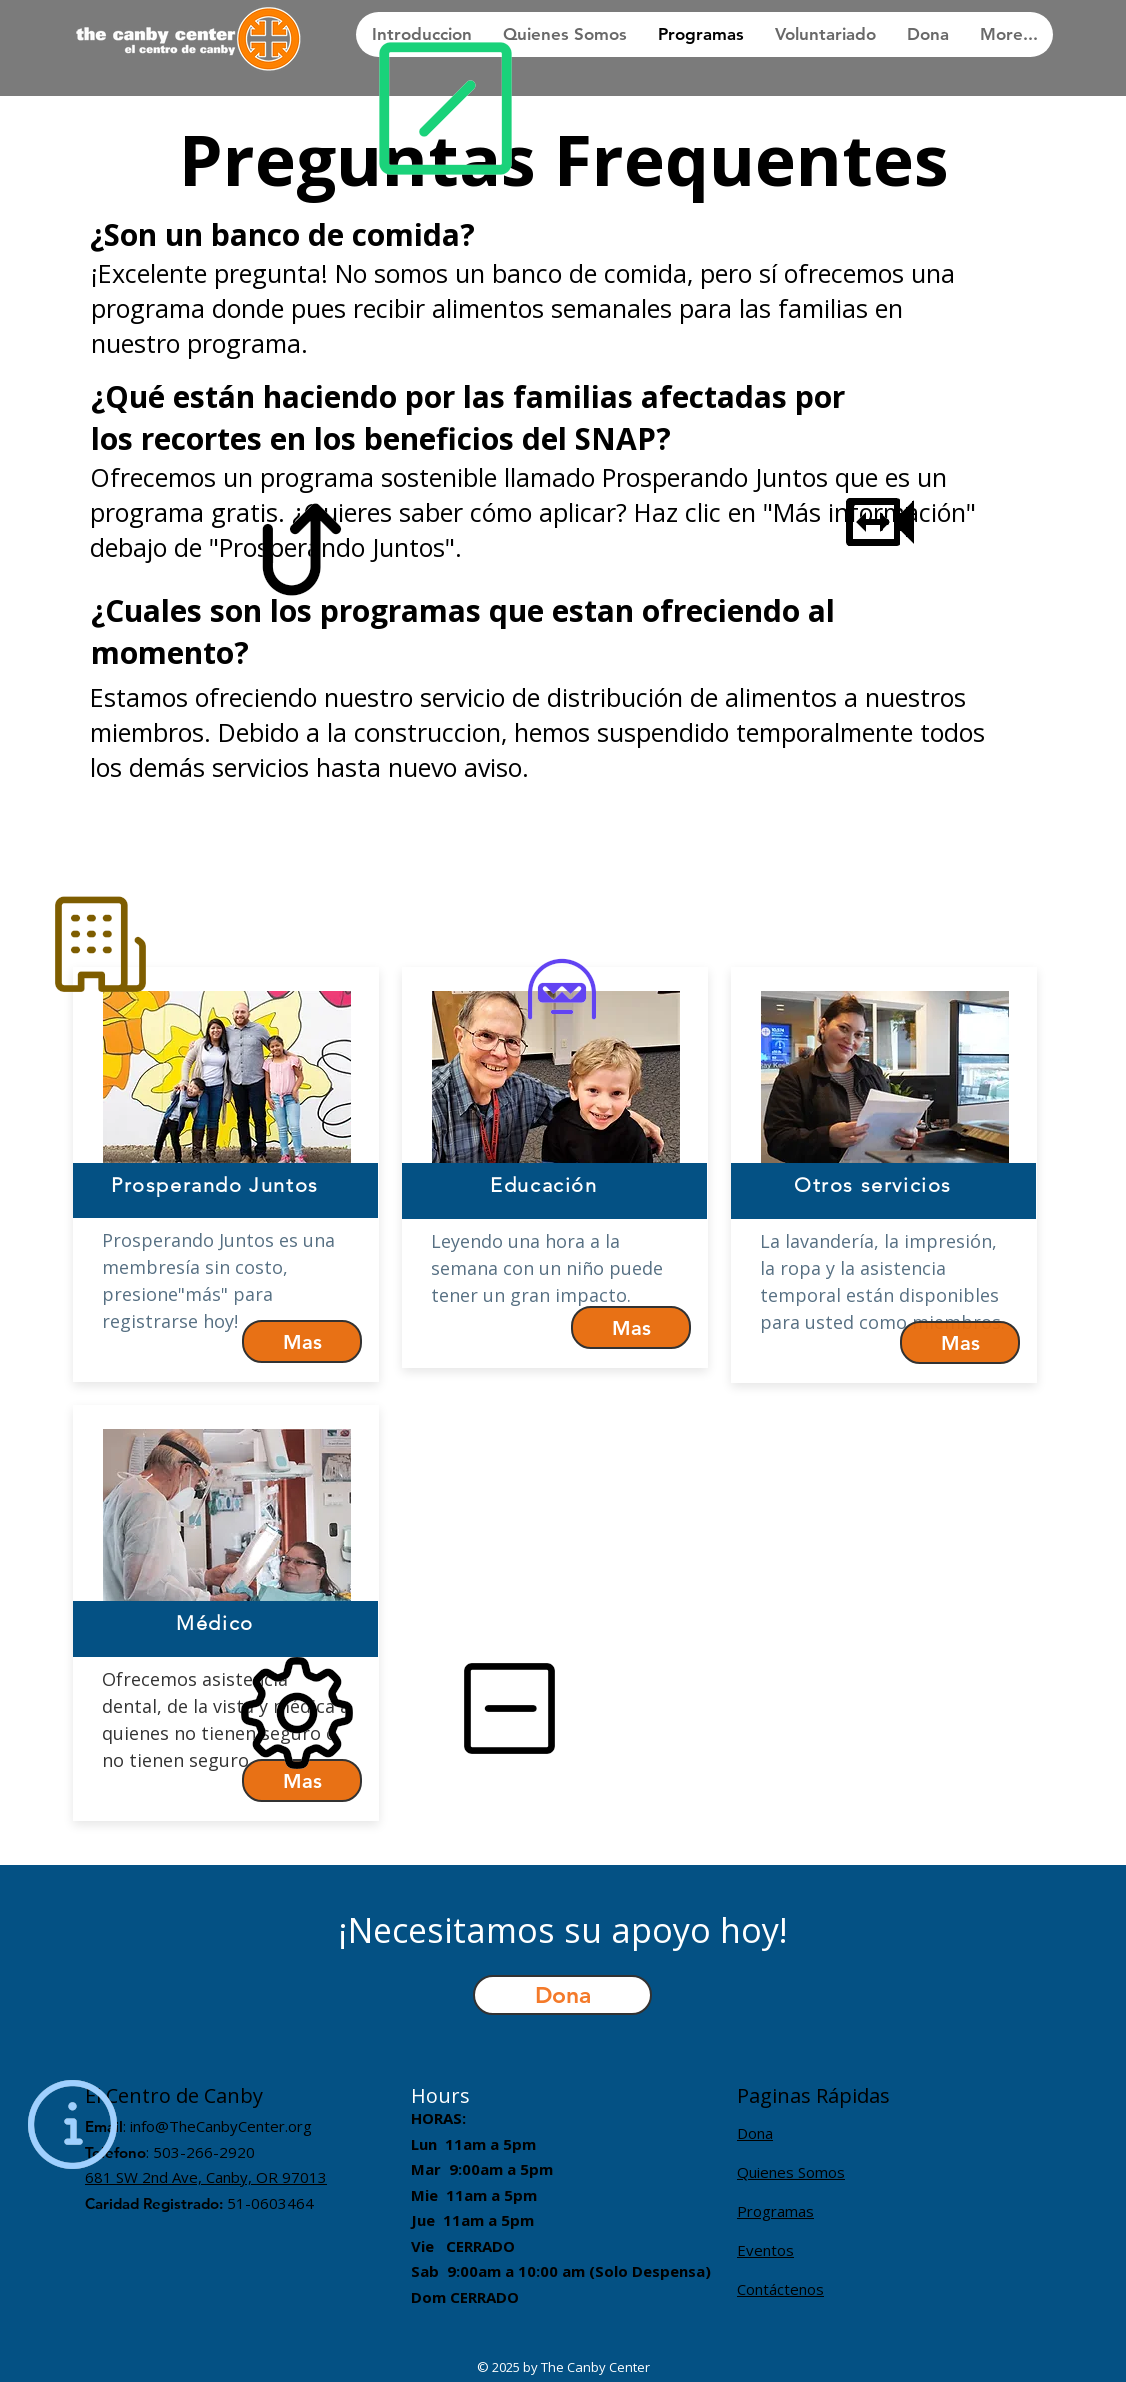  What do you see at coordinates (562, 990) in the screenshot?
I see `access GitHub's Hubot automation bot` at bounding box center [562, 990].